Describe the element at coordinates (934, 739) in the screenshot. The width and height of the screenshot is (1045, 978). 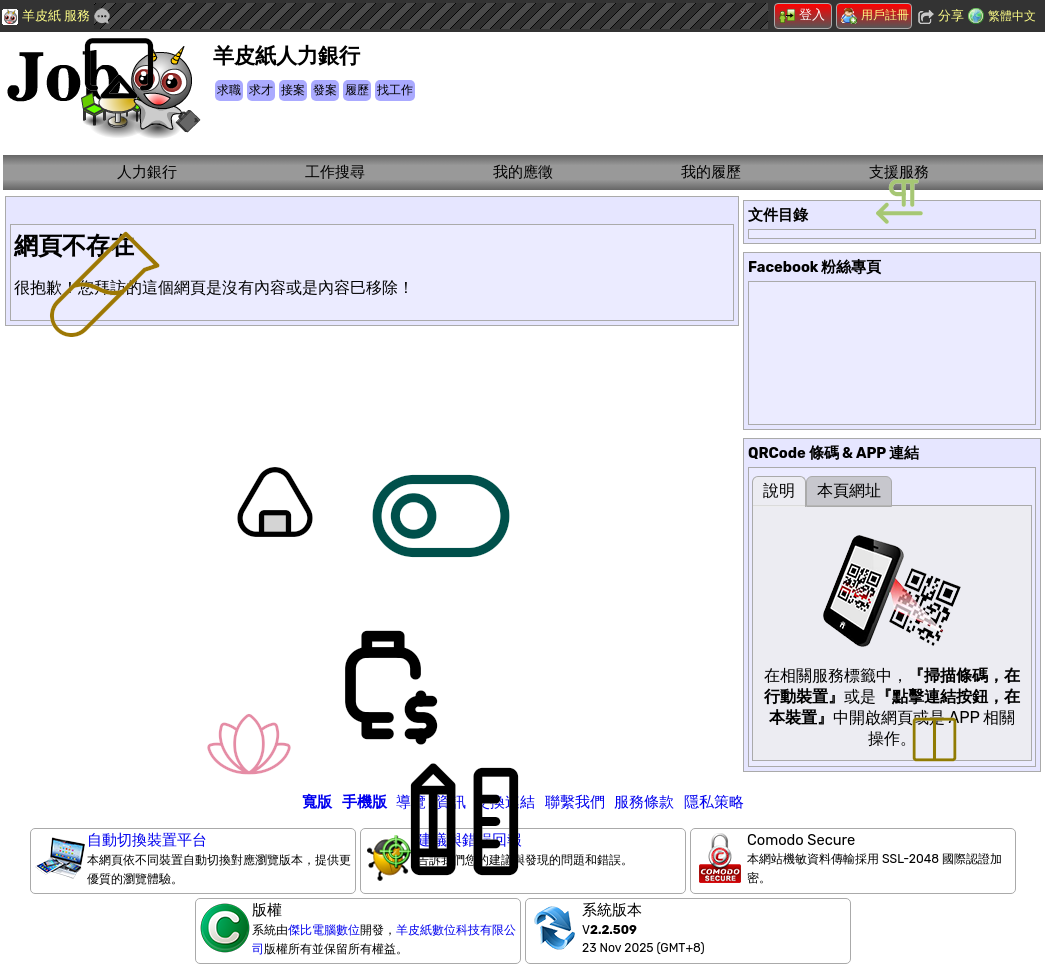
I see `split view horizontally into two panels` at that location.